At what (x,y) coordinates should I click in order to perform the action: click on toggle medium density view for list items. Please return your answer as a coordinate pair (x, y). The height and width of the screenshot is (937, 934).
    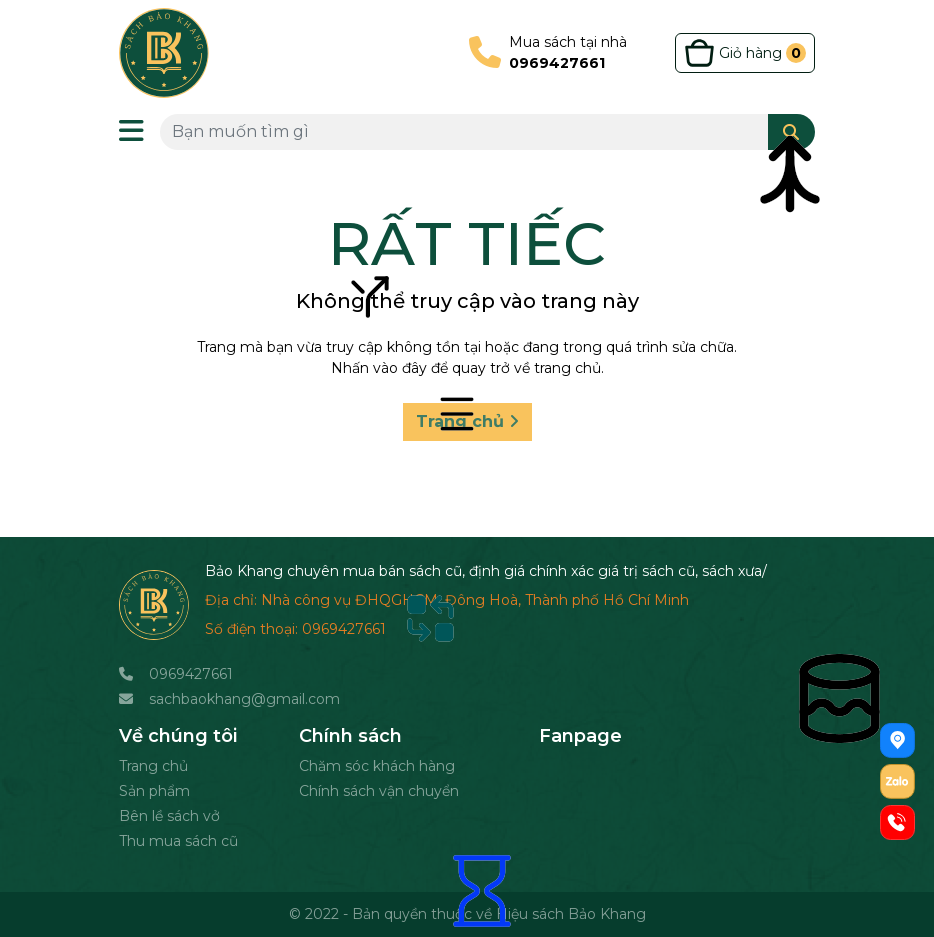
    Looking at the image, I should click on (457, 414).